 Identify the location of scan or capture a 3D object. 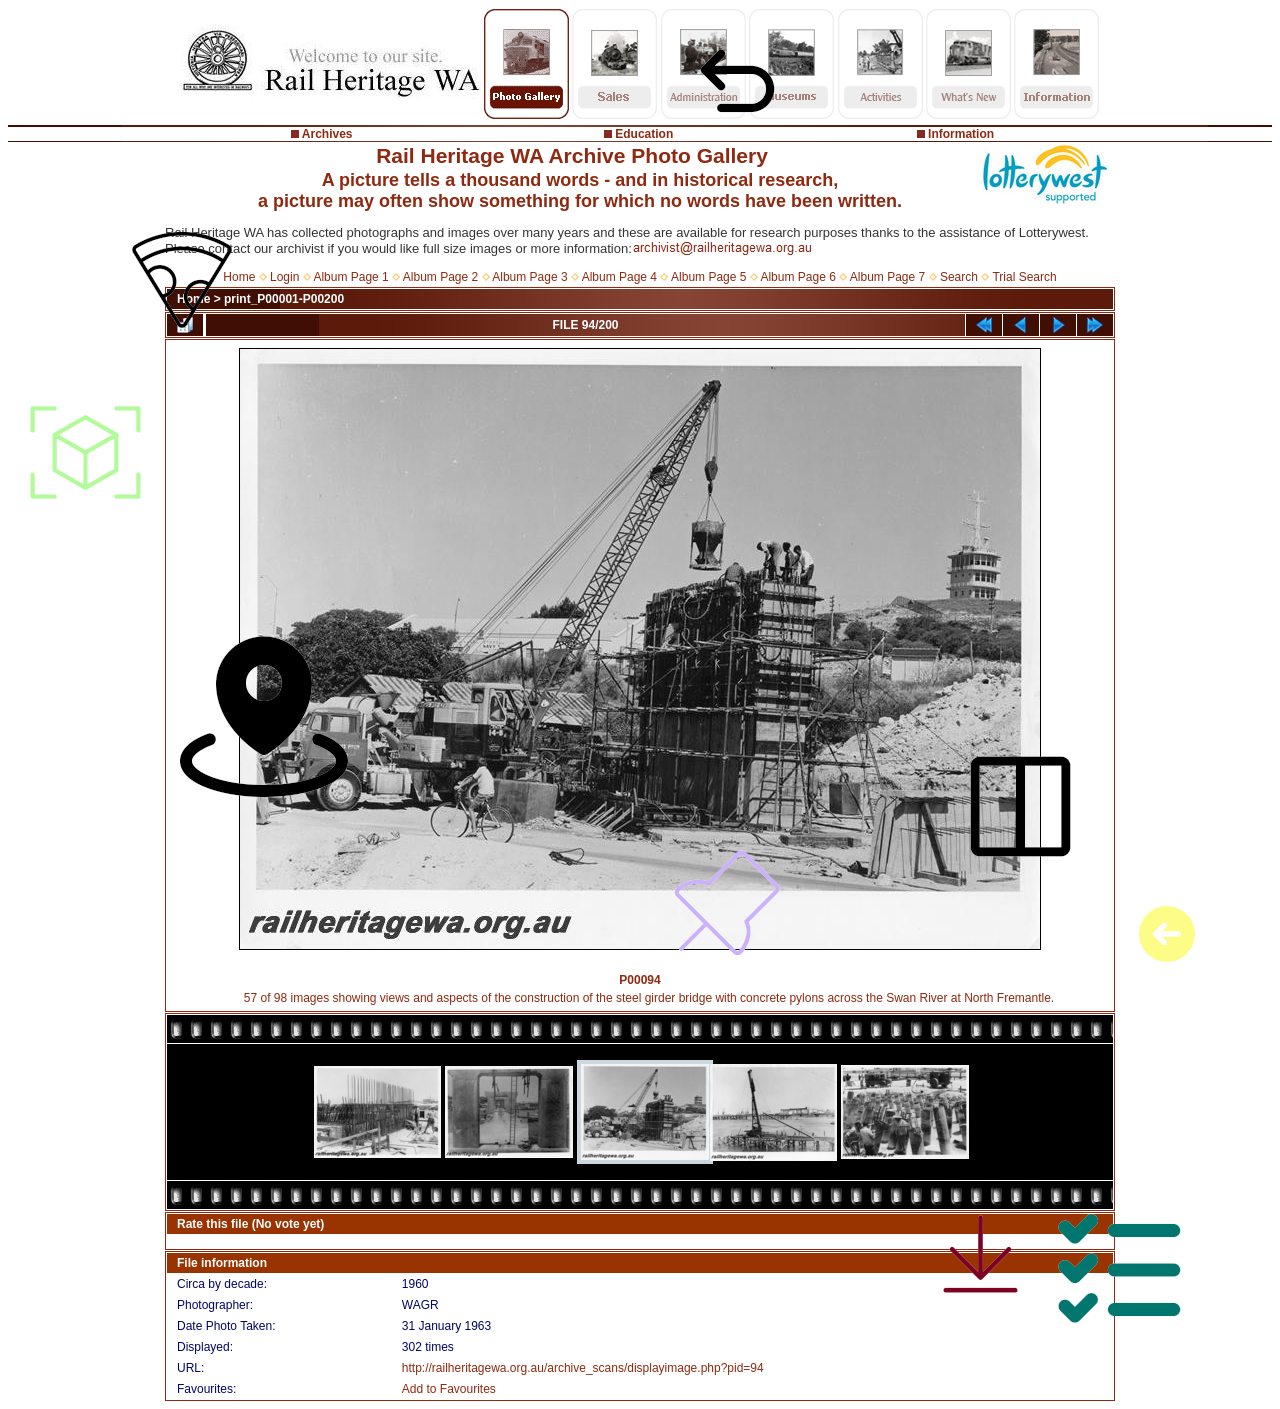
(85, 452).